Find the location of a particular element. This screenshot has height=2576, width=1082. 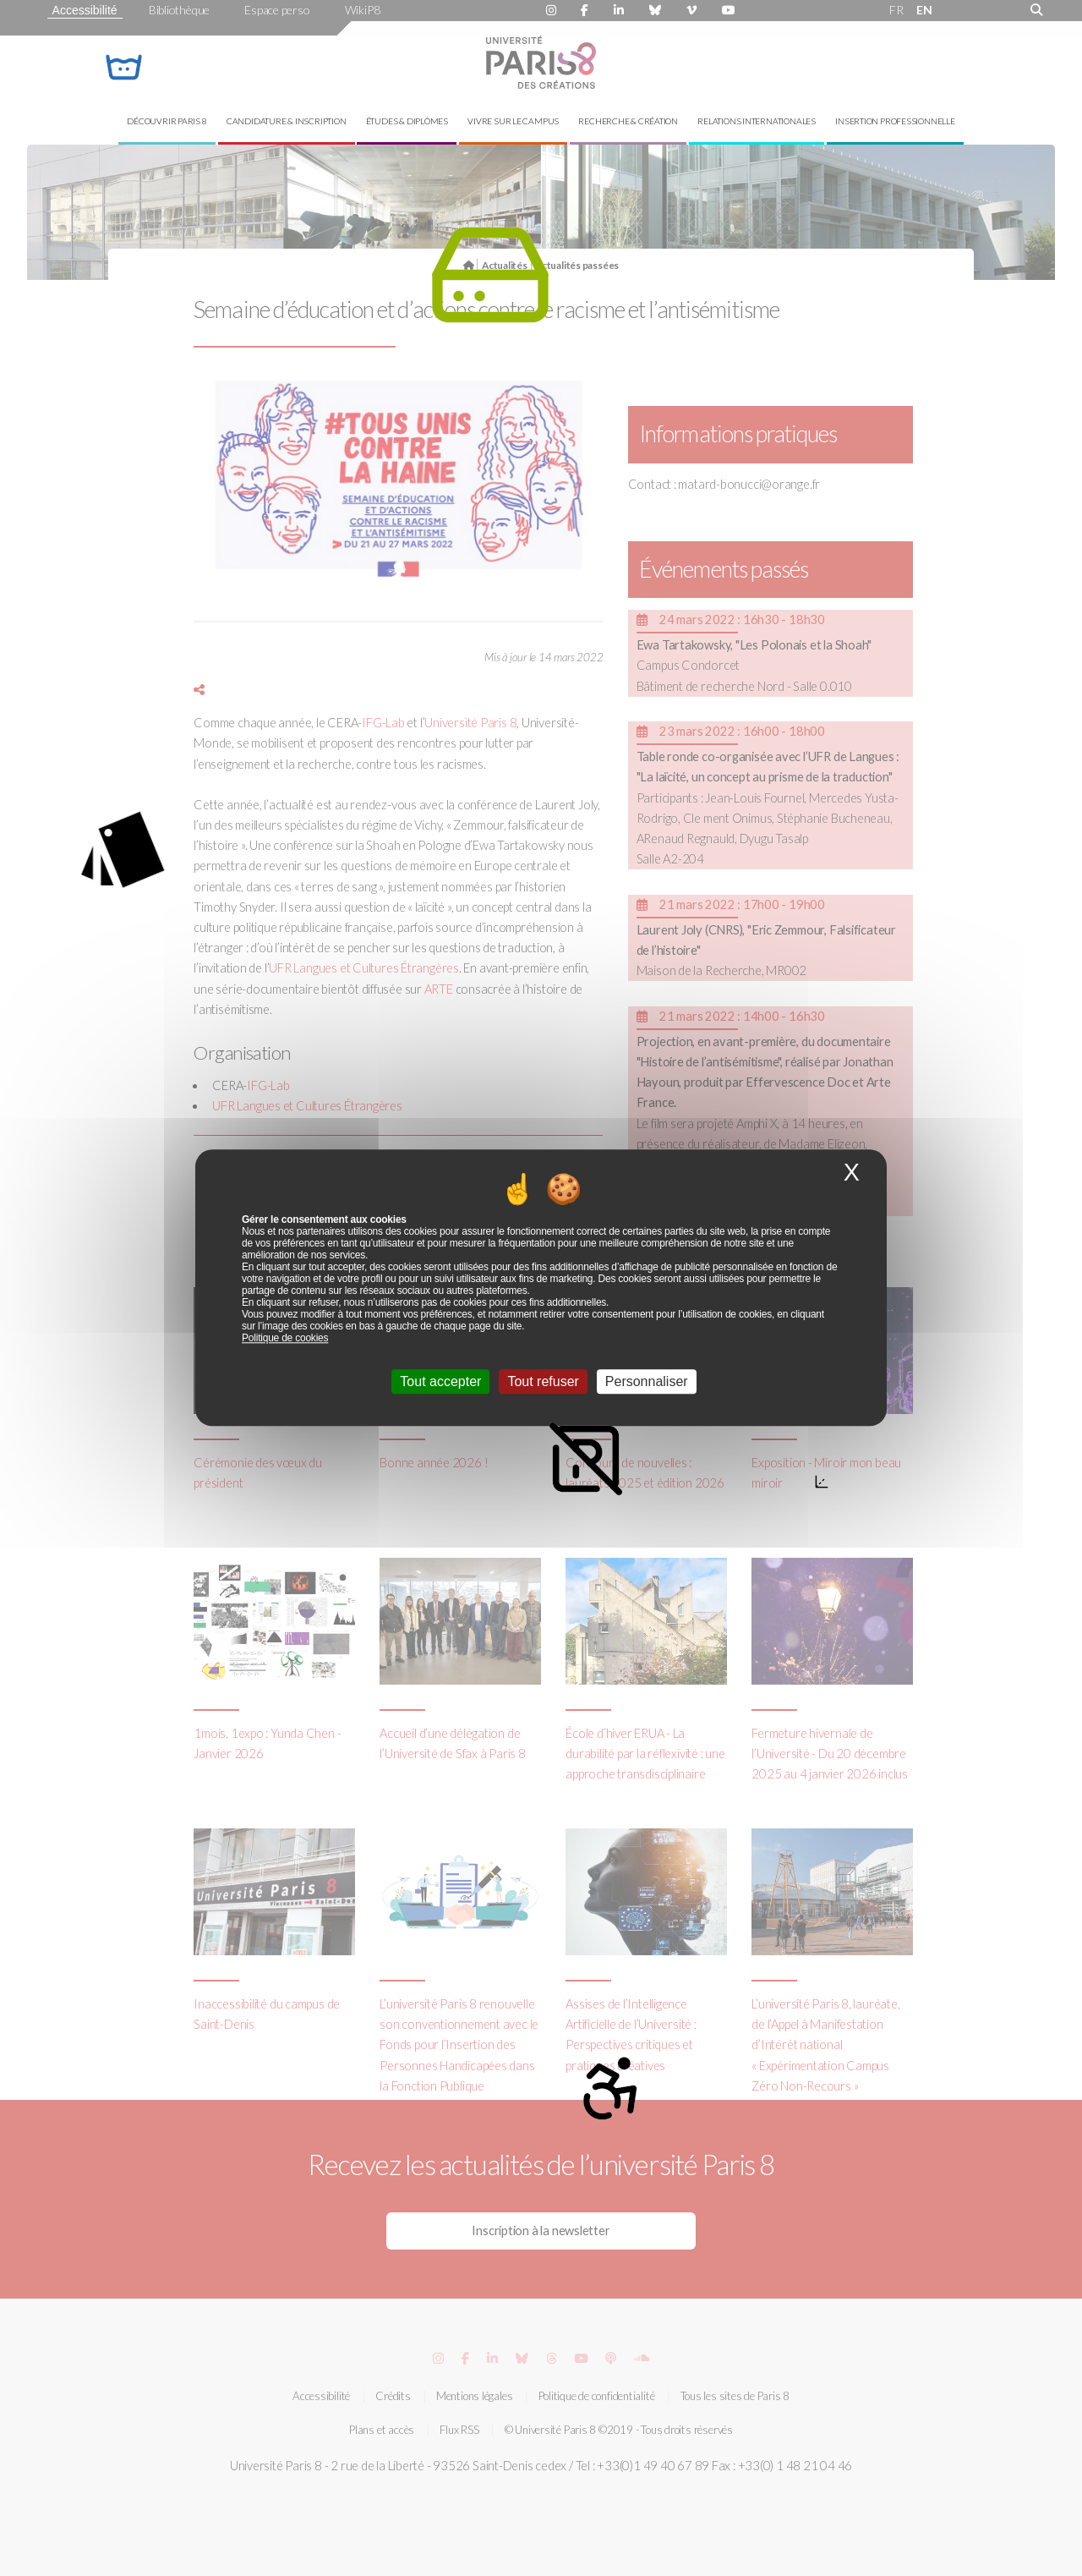

apply a style or theme to content is located at coordinates (123, 848).